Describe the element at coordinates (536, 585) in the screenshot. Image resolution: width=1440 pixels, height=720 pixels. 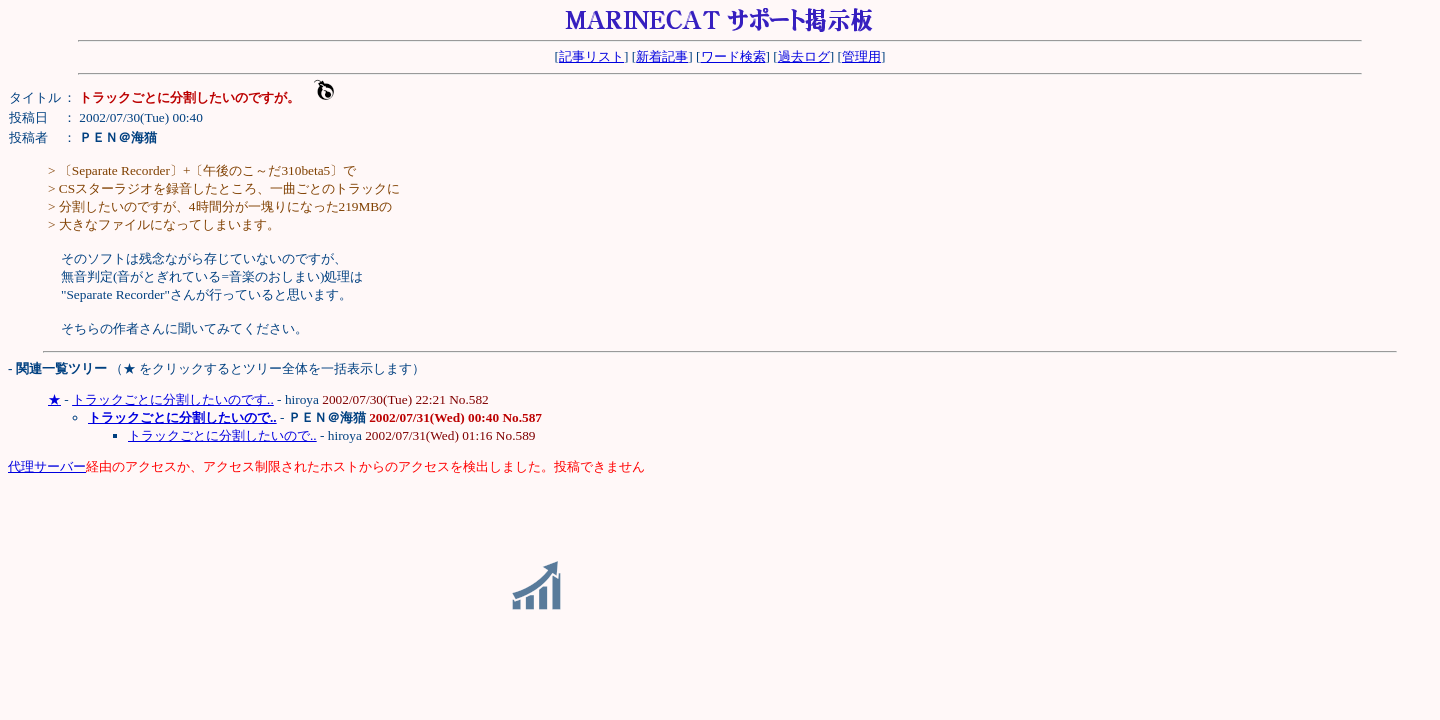
I see `view your progress or level advancement` at that location.